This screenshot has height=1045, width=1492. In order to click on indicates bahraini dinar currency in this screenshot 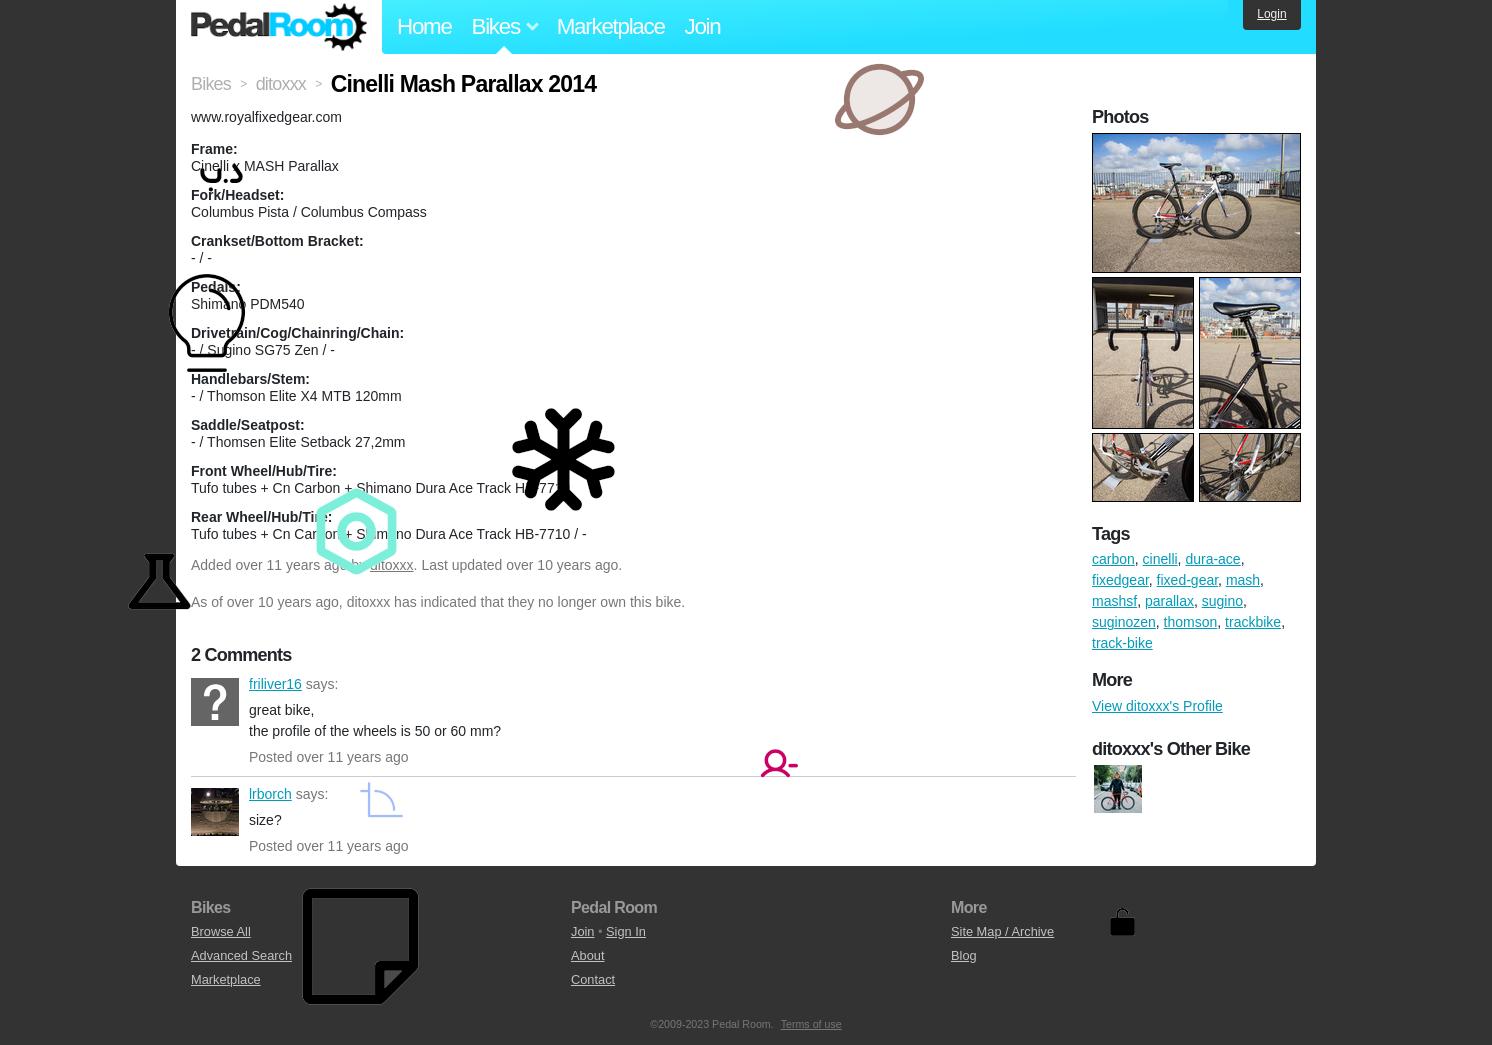, I will do `click(221, 174)`.